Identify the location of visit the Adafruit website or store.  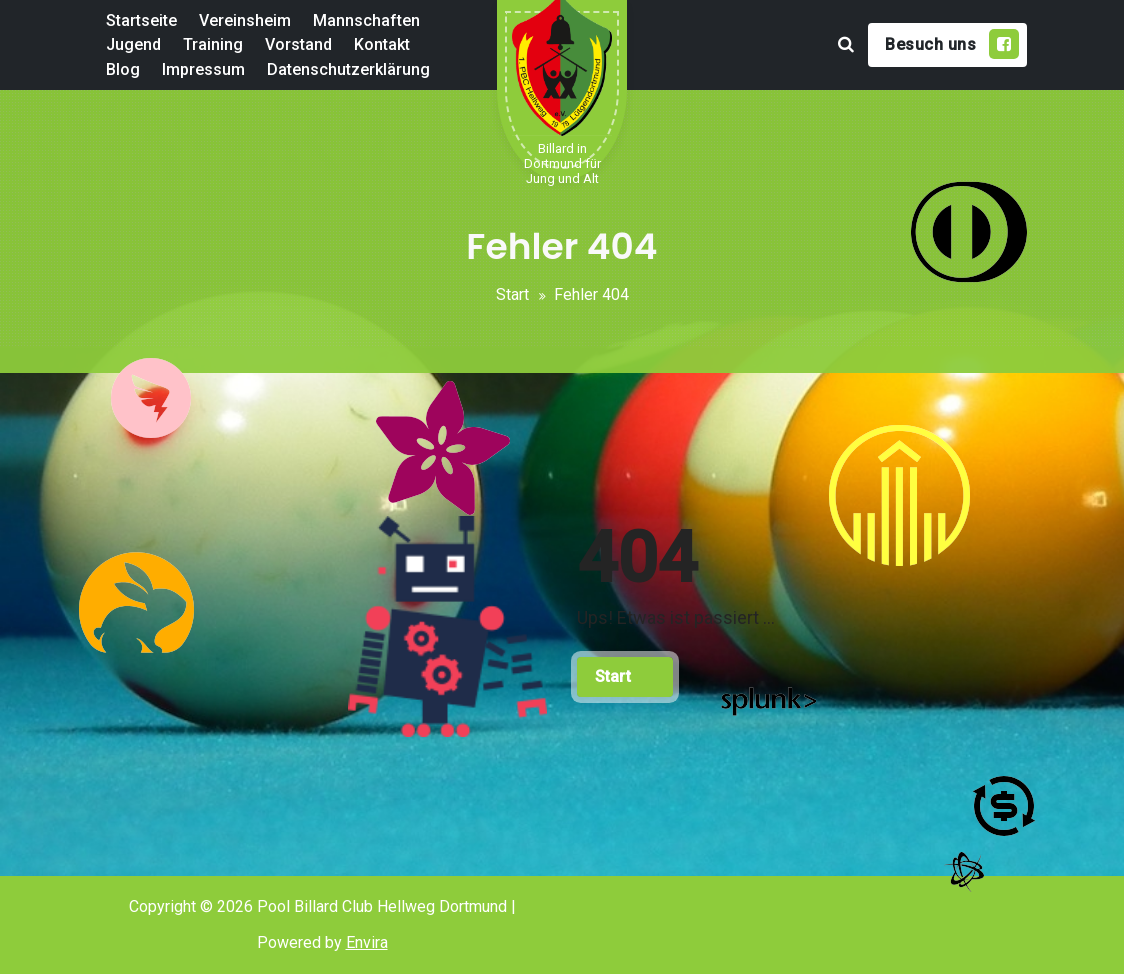
(443, 448).